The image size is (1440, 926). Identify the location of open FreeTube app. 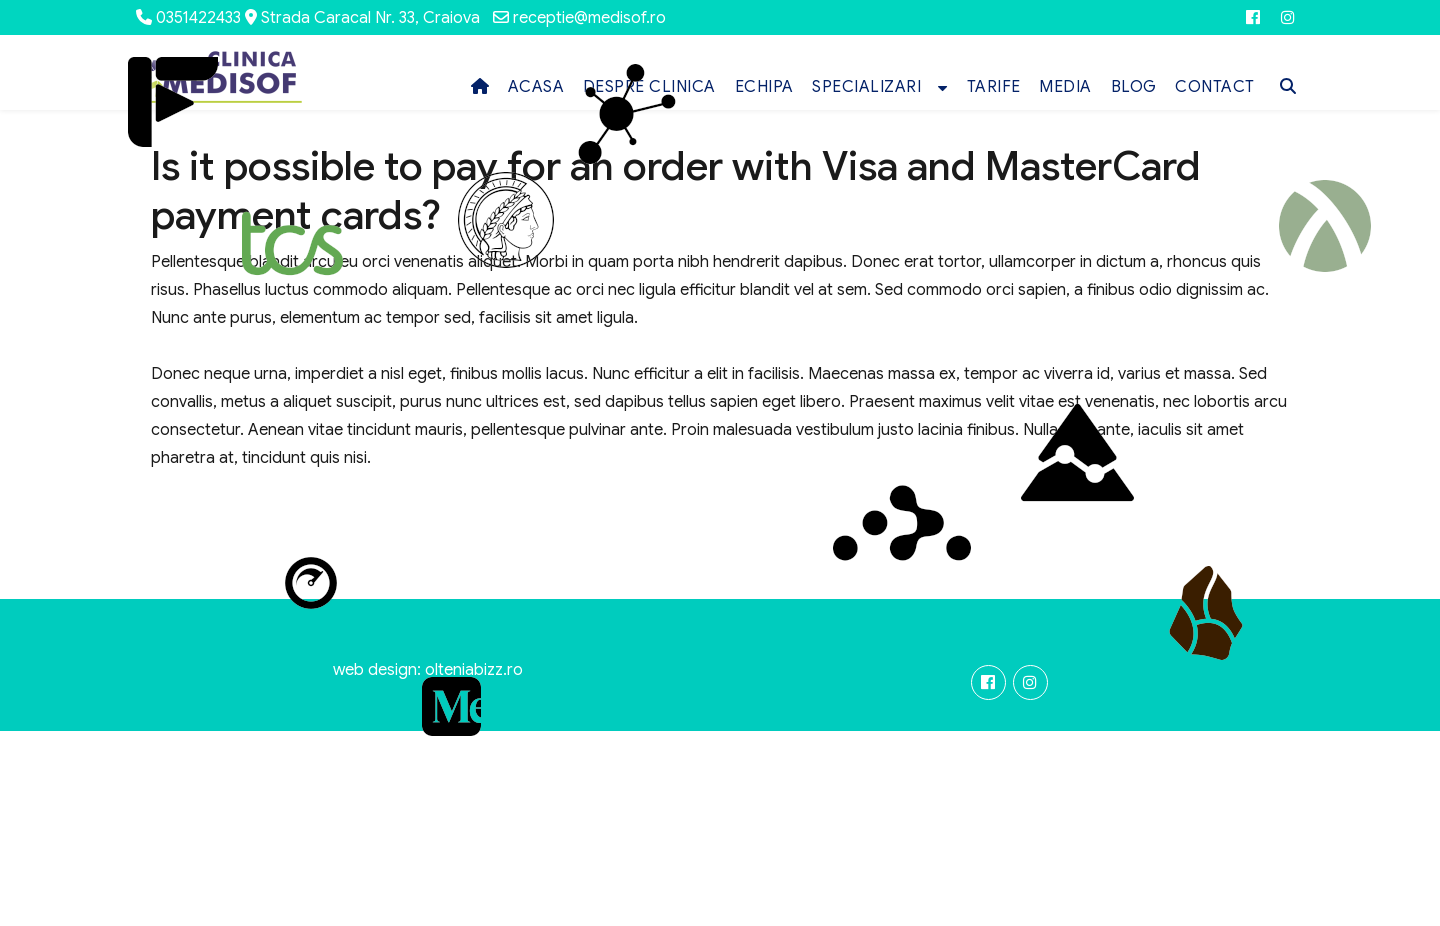
(173, 102).